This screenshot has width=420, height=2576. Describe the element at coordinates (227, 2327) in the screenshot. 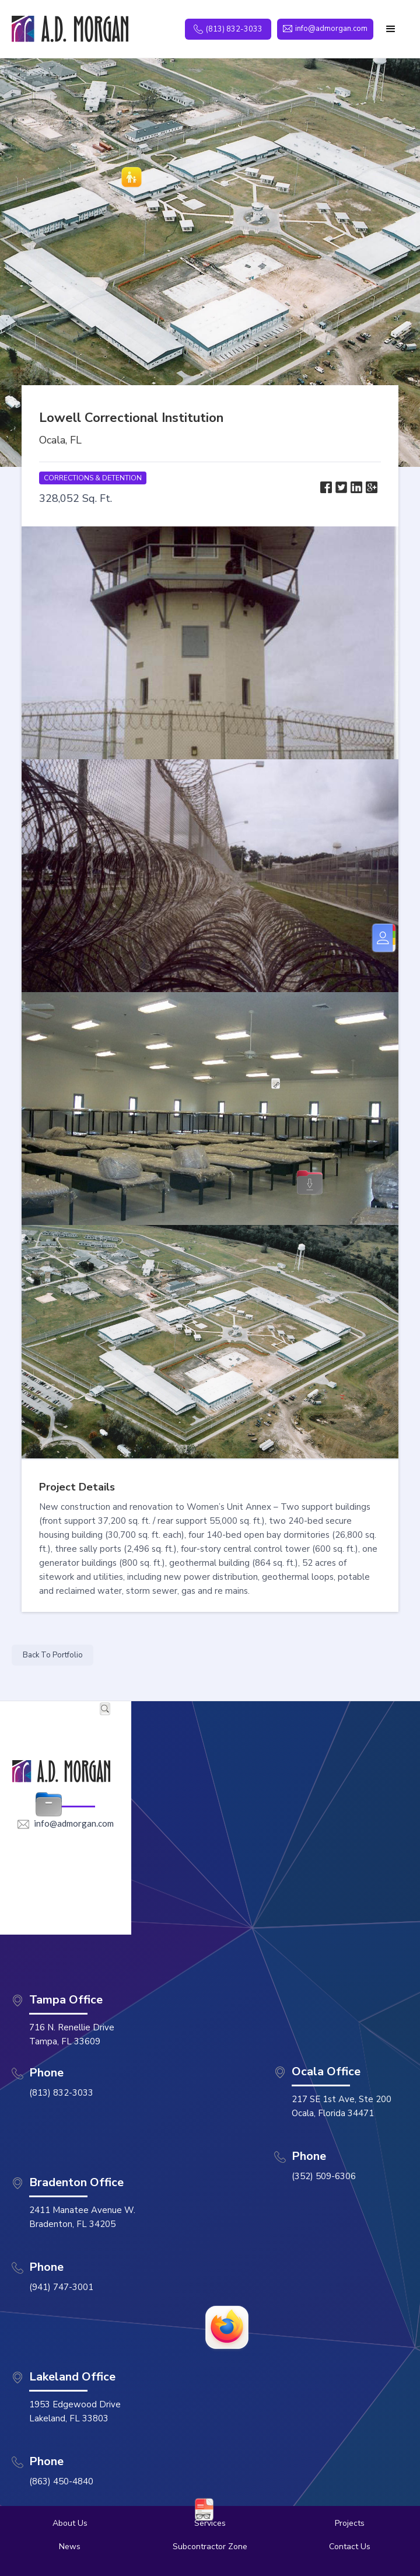

I see `open firefox web browser` at that location.